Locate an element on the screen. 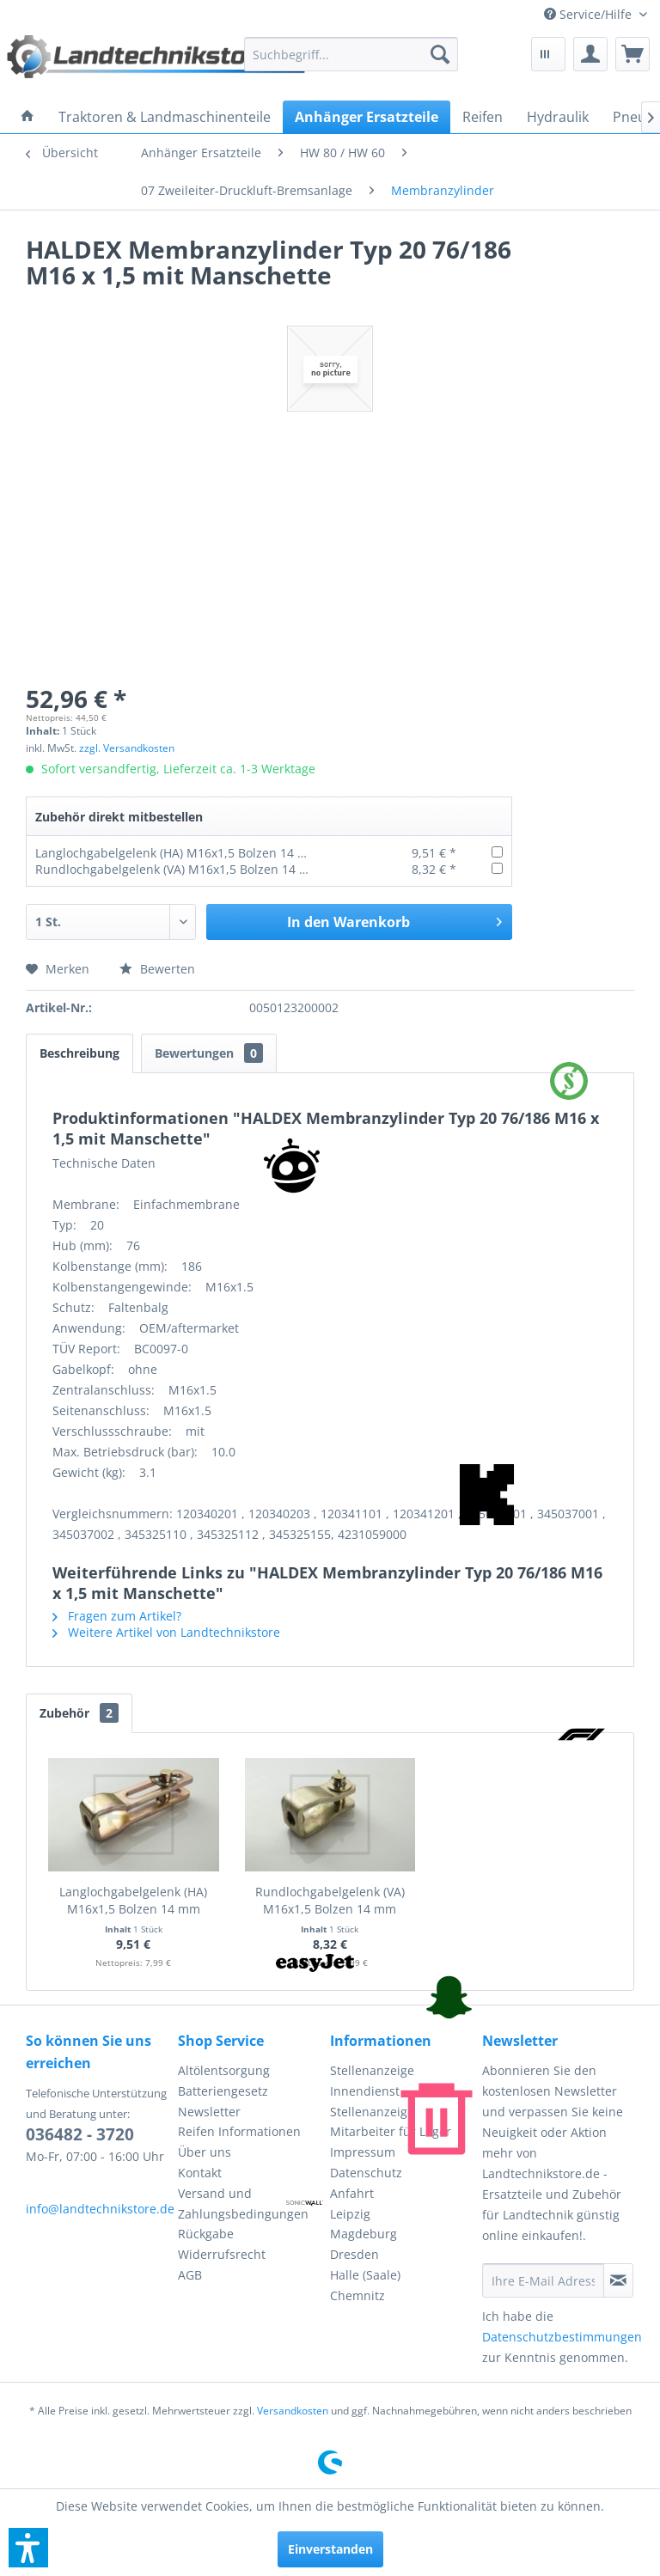  visit the StopStalk competitive programming platform is located at coordinates (569, 1081).